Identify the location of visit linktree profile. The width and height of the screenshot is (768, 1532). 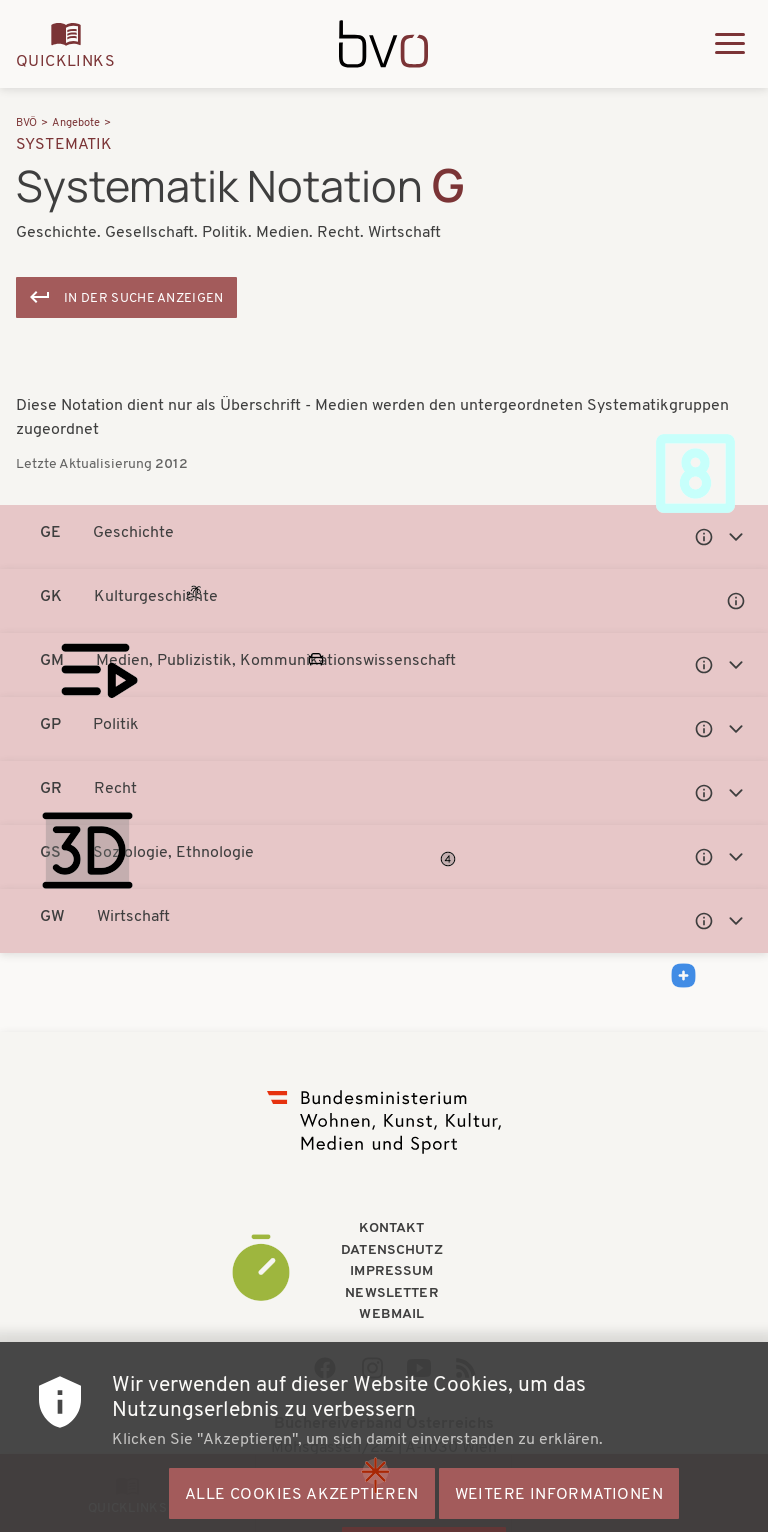
(375, 1475).